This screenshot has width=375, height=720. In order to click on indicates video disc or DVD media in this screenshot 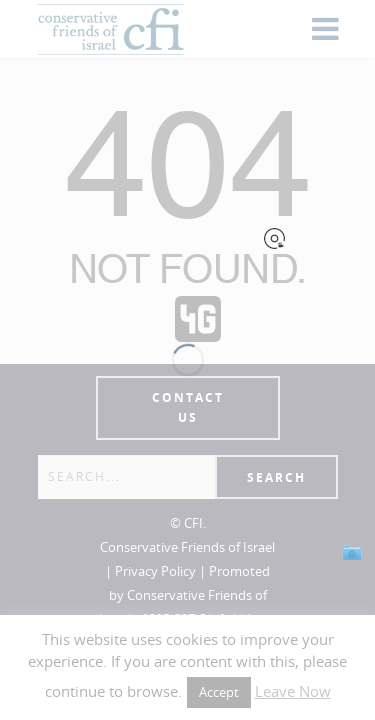, I will do `click(274, 238)`.